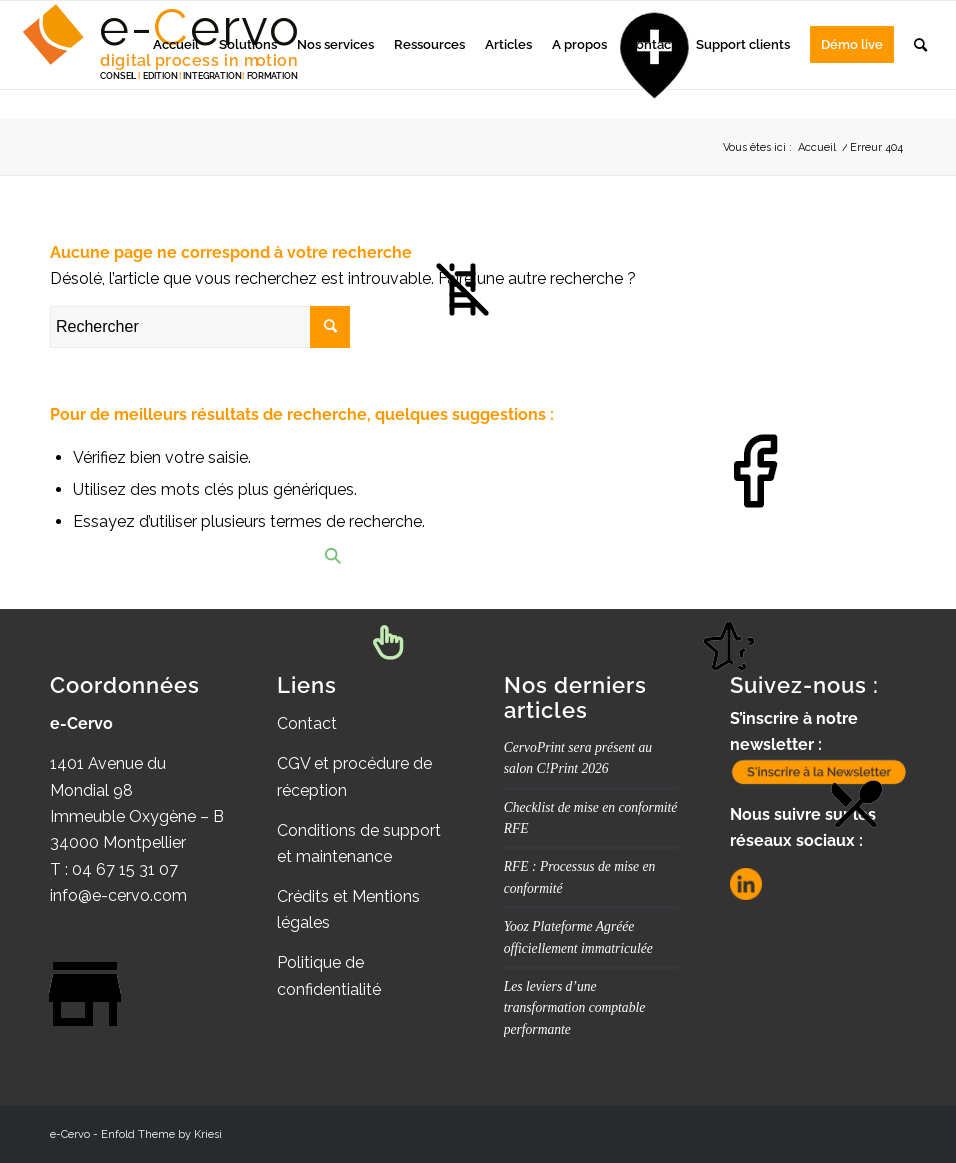  Describe the element at coordinates (333, 556) in the screenshot. I see `search for content` at that location.